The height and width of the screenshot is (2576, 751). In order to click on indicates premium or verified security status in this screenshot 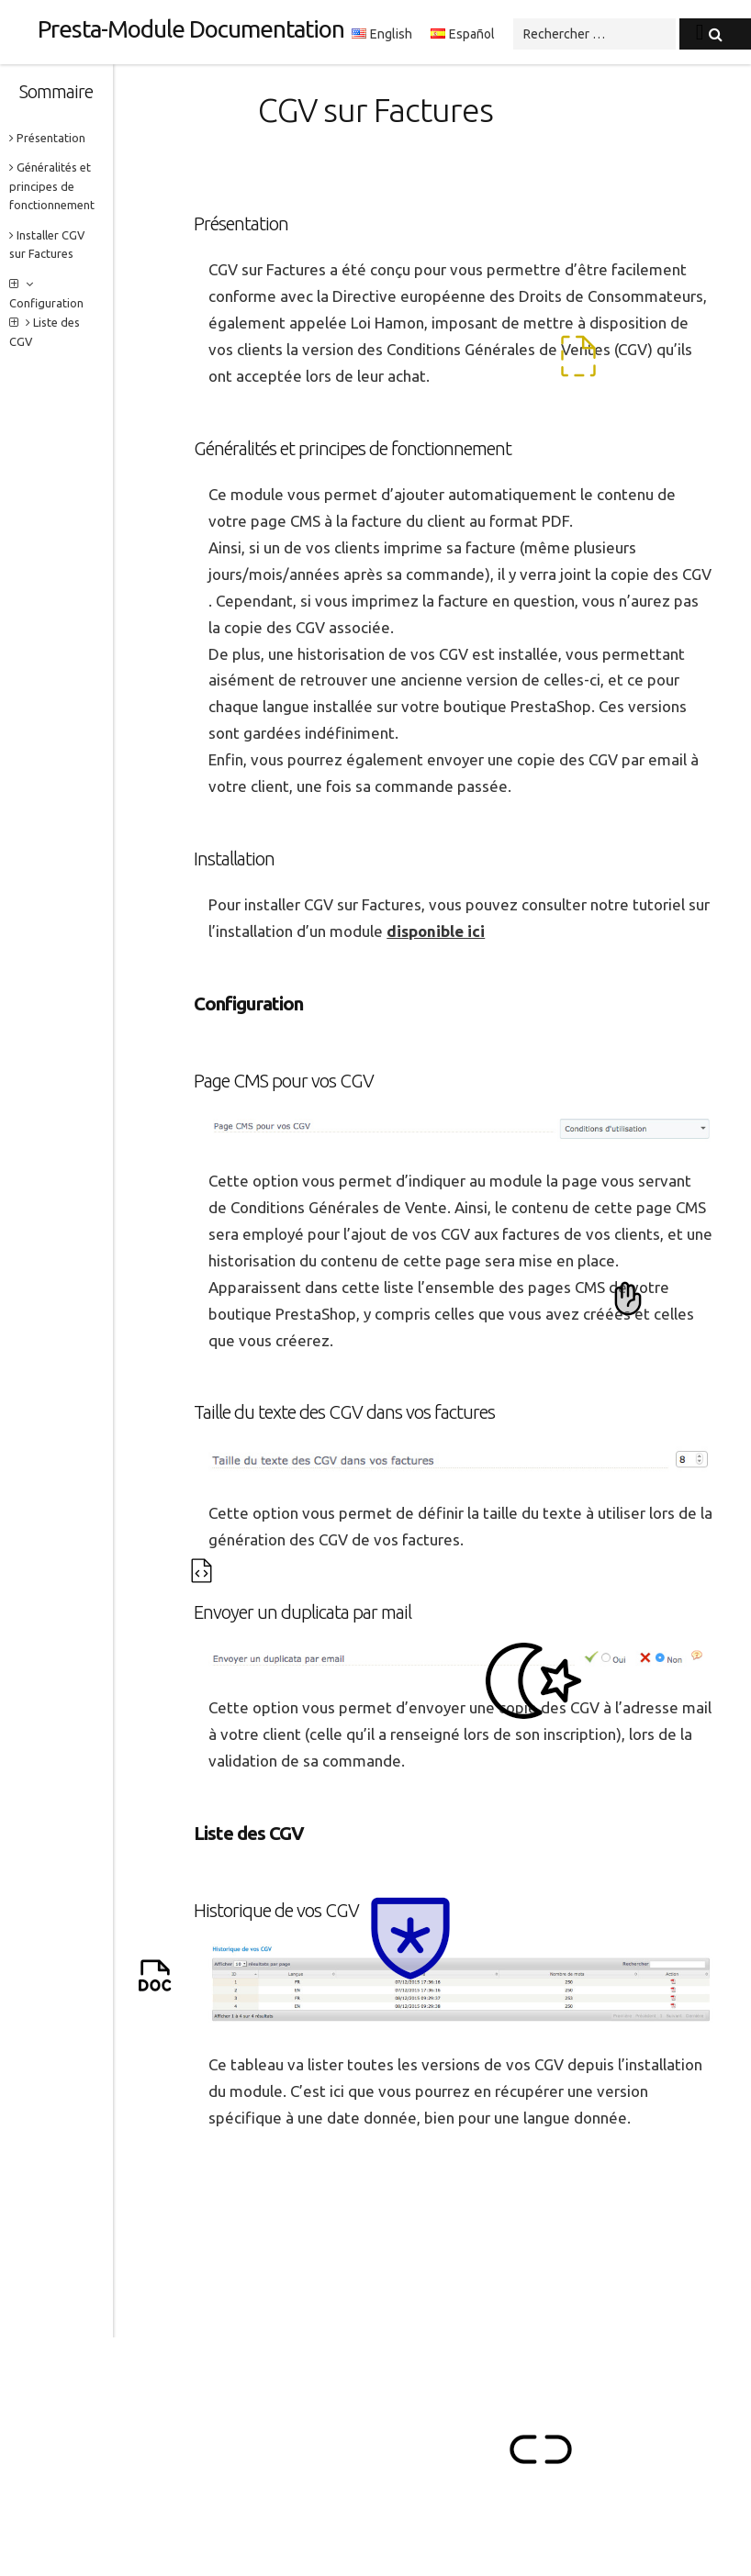, I will do `click(410, 1934)`.